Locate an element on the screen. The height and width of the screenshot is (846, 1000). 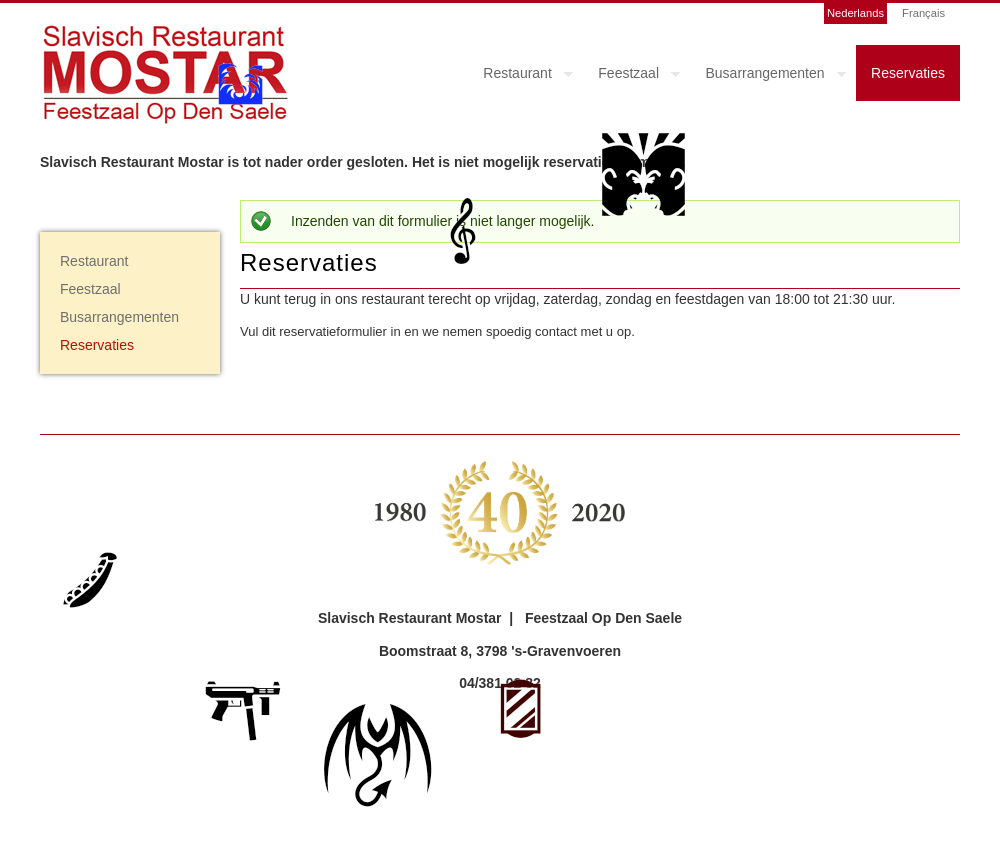
view mirror or reflection feature is located at coordinates (520, 708).